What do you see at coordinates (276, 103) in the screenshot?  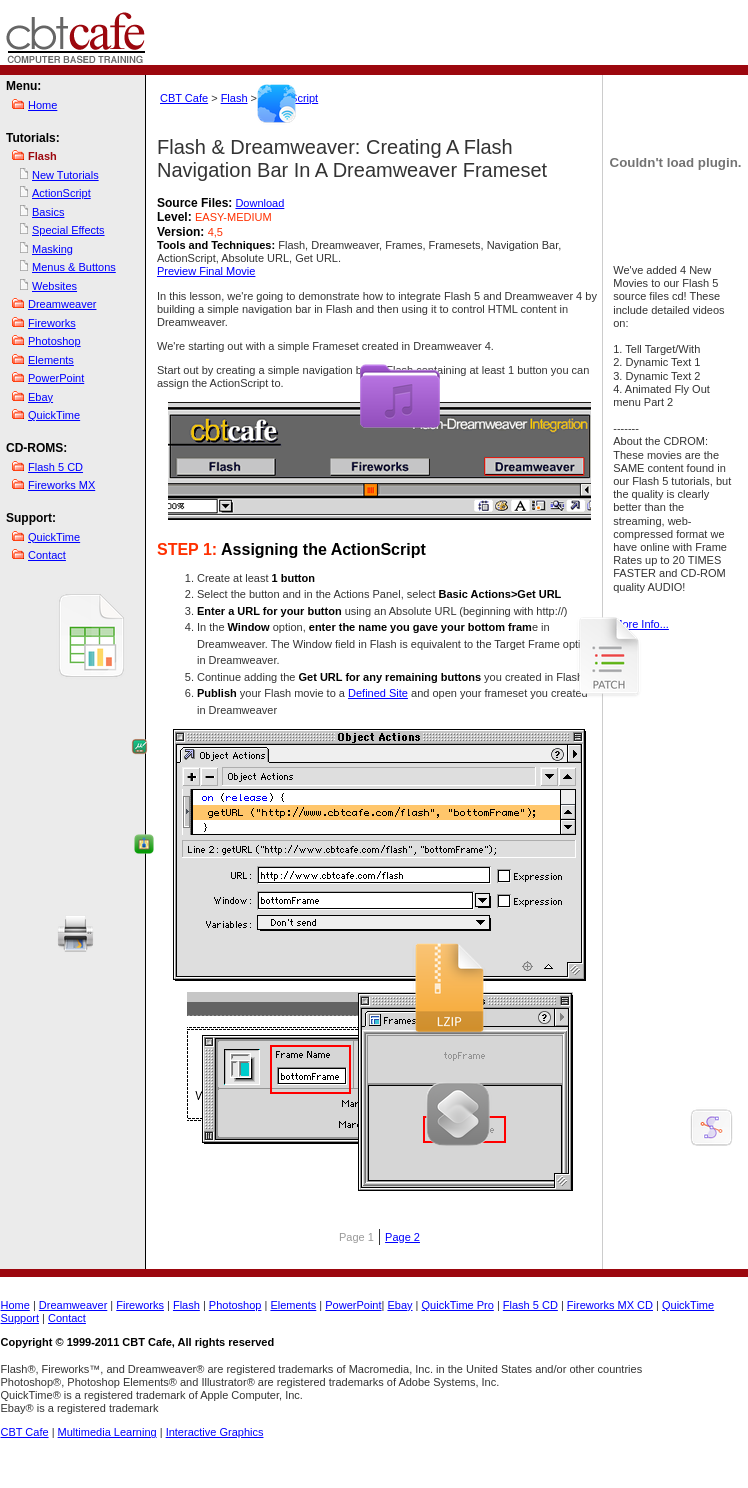 I see `open knemo network monitoring app` at bounding box center [276, 103].